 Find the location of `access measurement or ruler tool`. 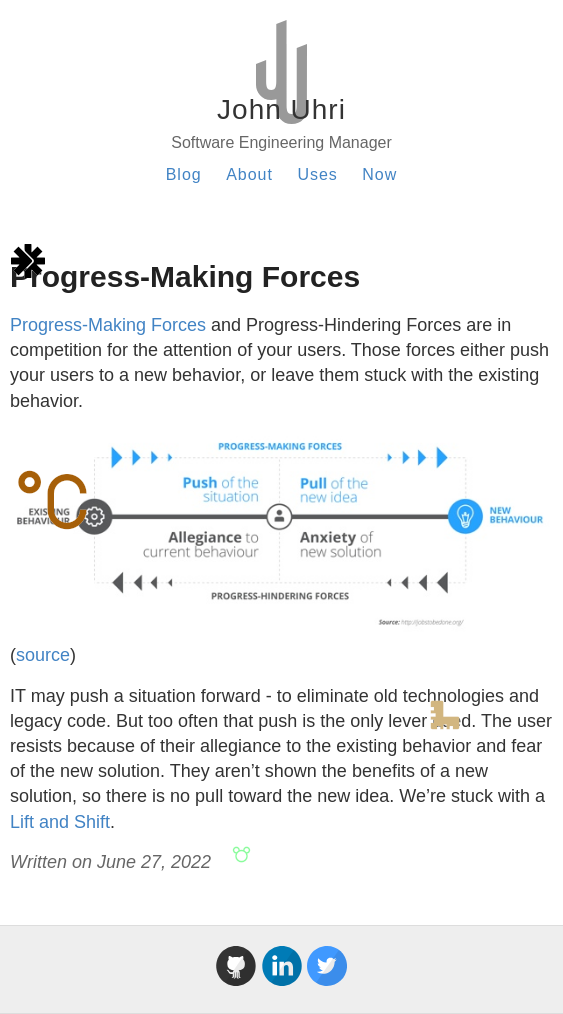

access measurement or ruler tool is located at coordinates (445, 715).